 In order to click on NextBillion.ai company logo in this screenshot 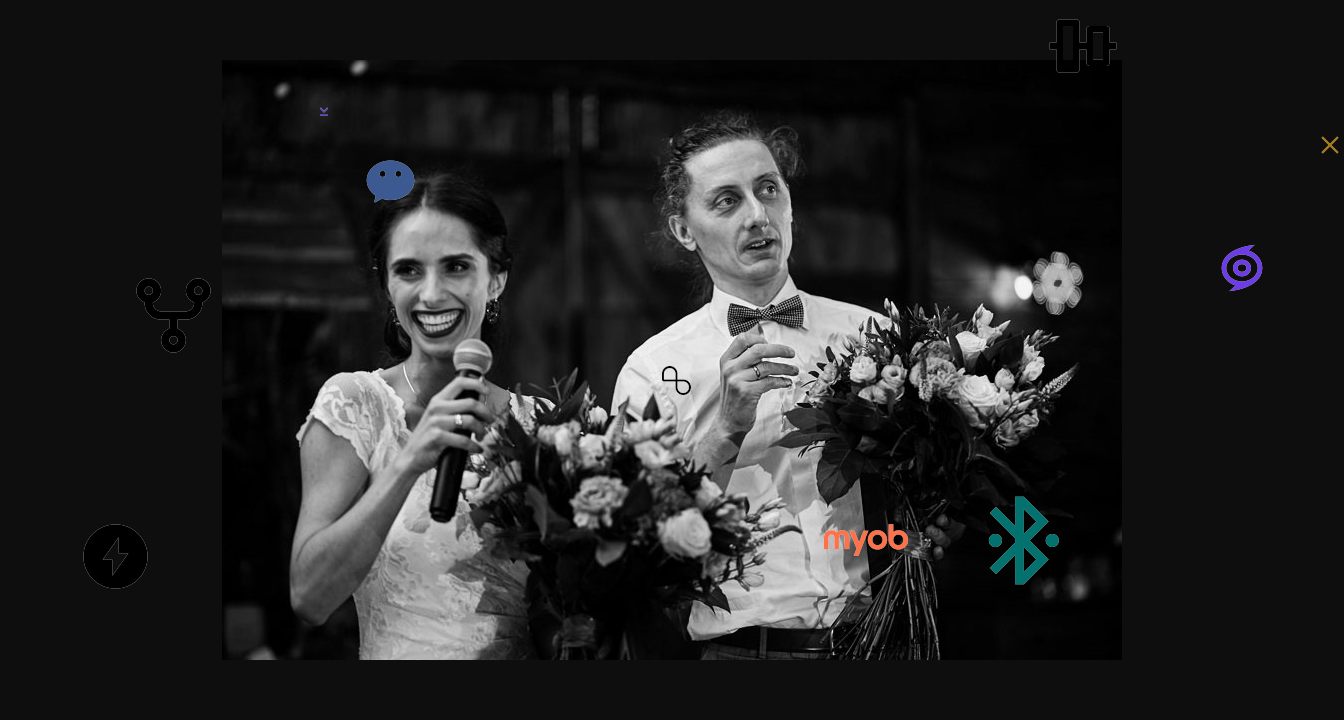, I will do `click(676, 380)`.